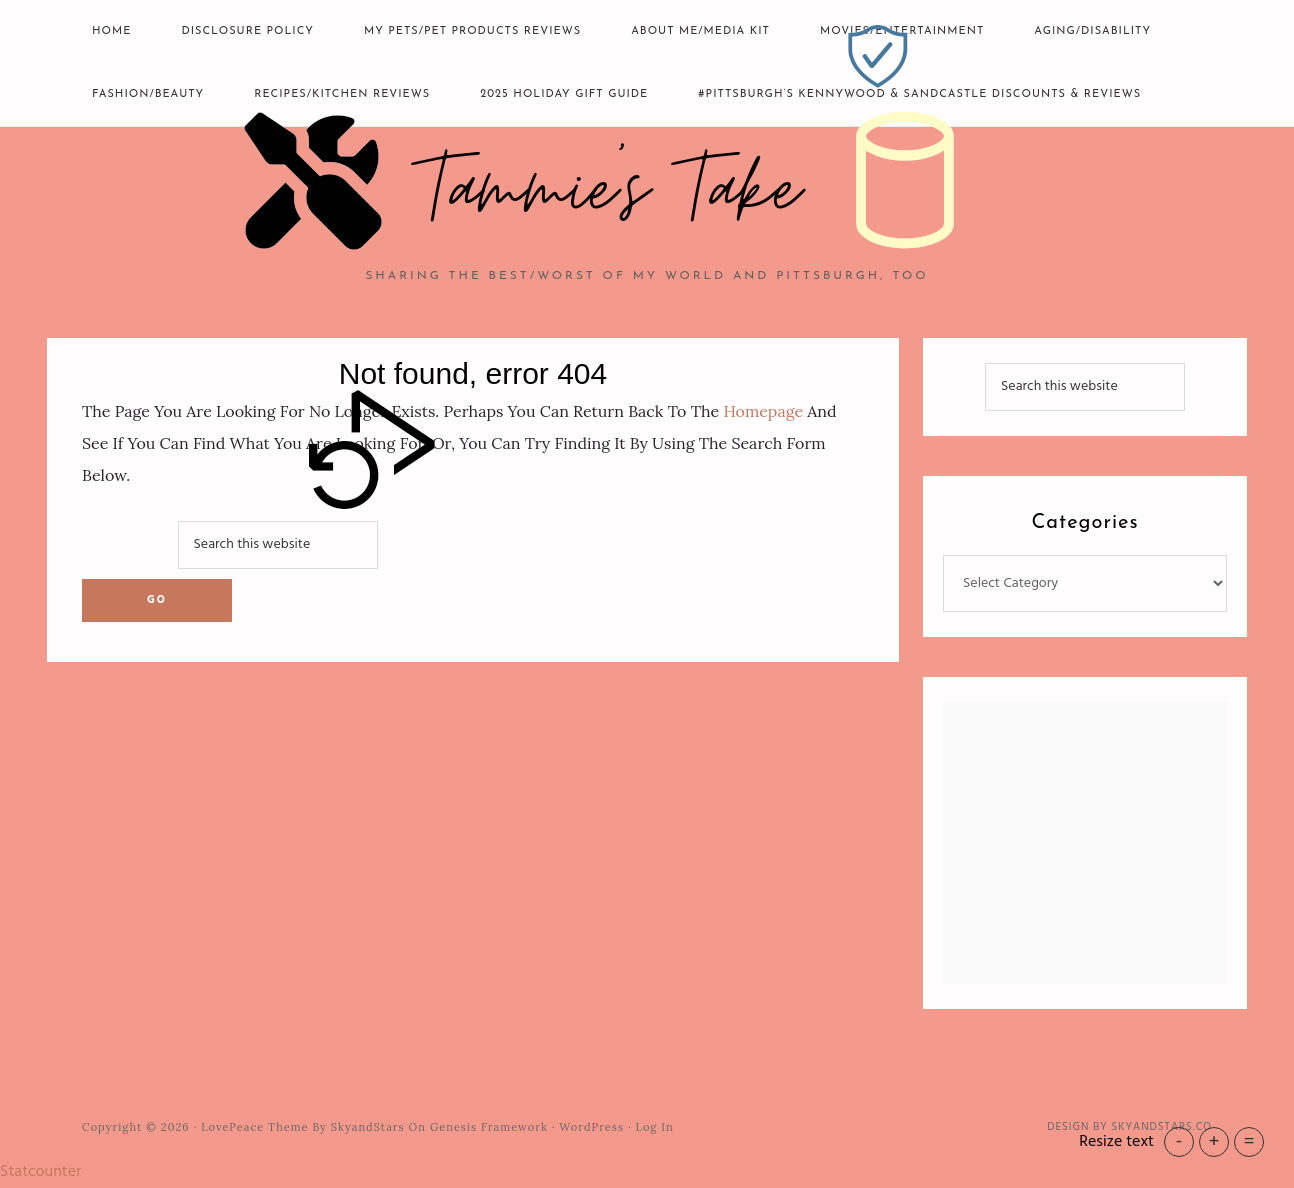 This screenshot has height=1188, width=1294. Describe the element at coordinates (905, 180) in the screenshot. I see `access database management` at that location.